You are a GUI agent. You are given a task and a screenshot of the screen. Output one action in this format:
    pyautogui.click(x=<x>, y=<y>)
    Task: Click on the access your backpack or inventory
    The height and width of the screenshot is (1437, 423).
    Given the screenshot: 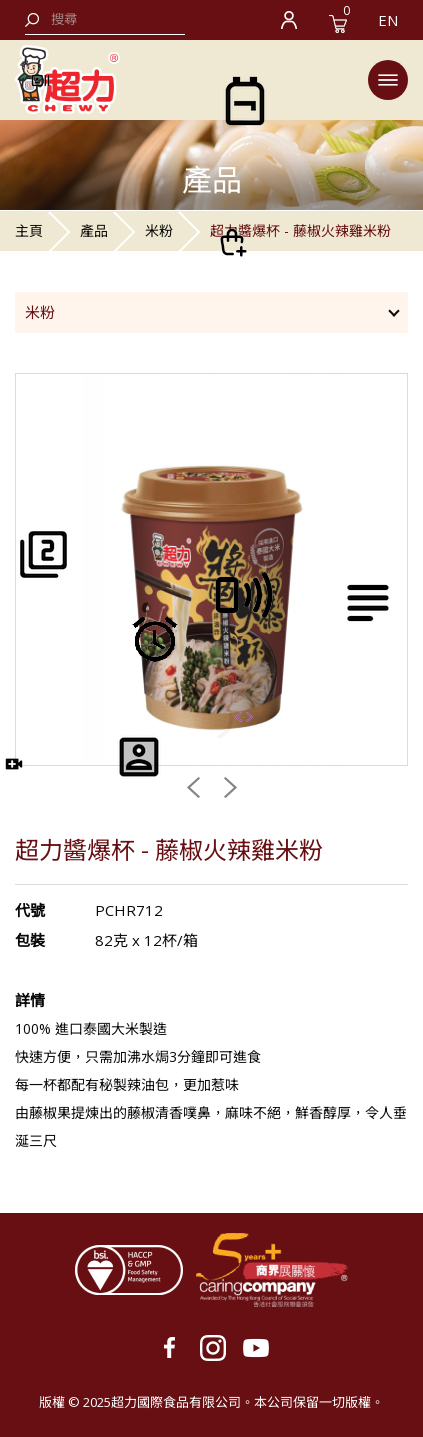 What is the action you would take?
    pyautogui.click(x=245, y=101)
    